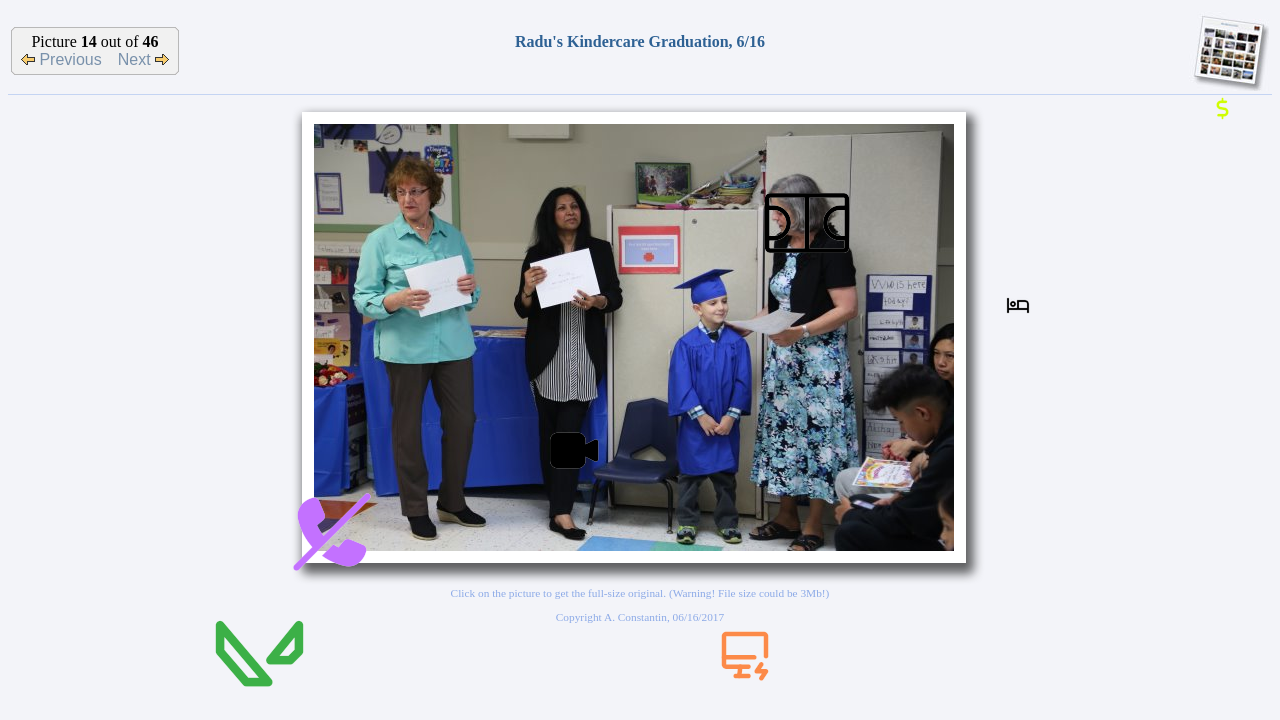 This screenshot has width=1280, height=720. Describe the element at coordinates (575, 450) in the screenshot. I see `start a video call` at that location.